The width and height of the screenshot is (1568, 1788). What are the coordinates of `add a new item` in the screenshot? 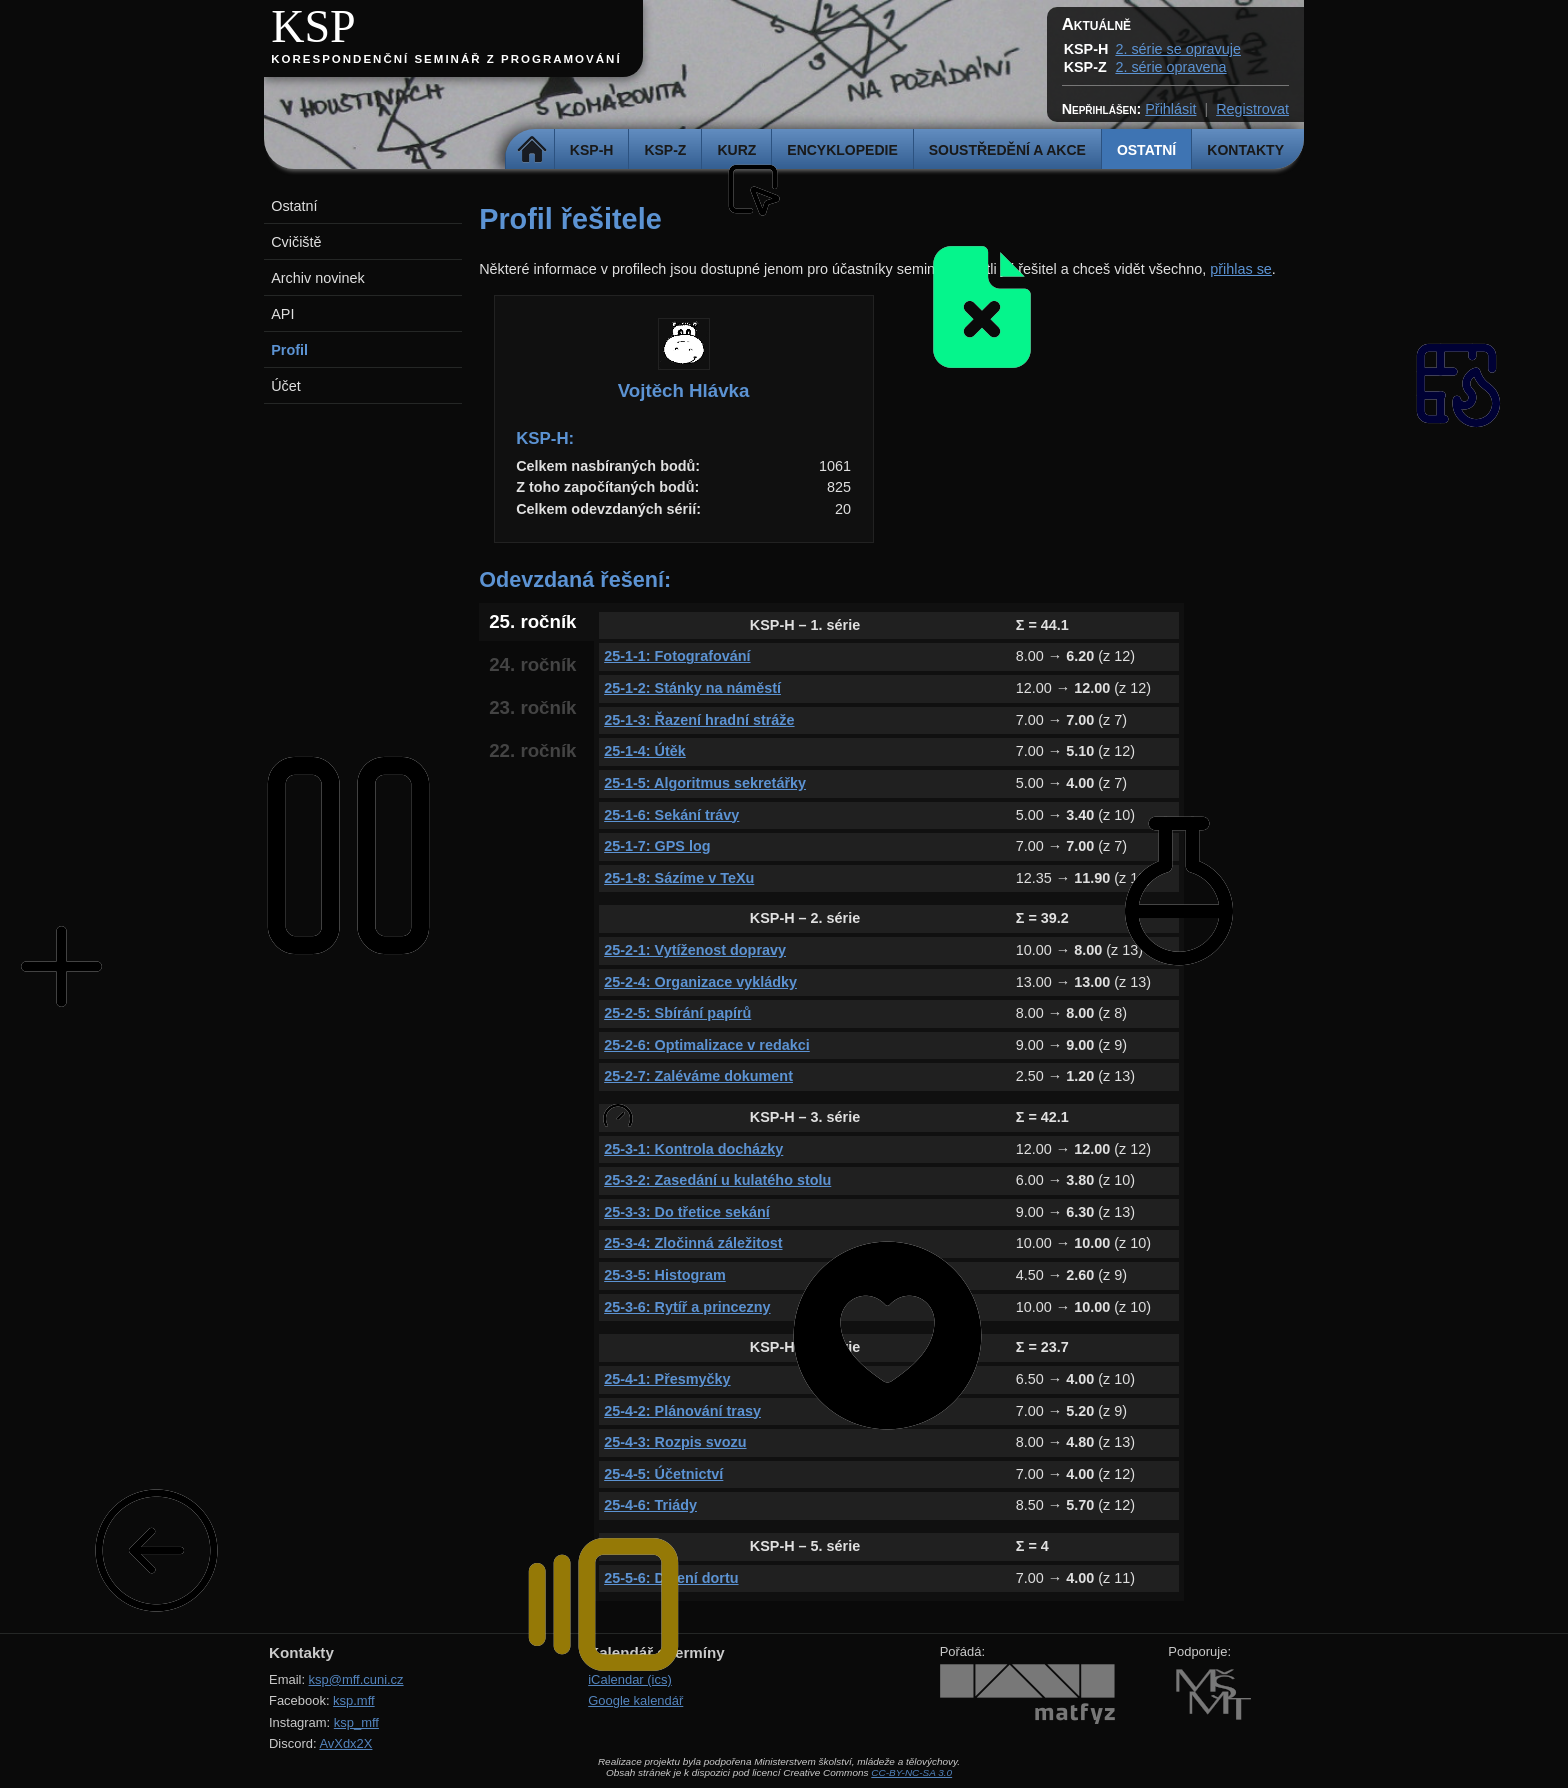 It's located at (61, 966).